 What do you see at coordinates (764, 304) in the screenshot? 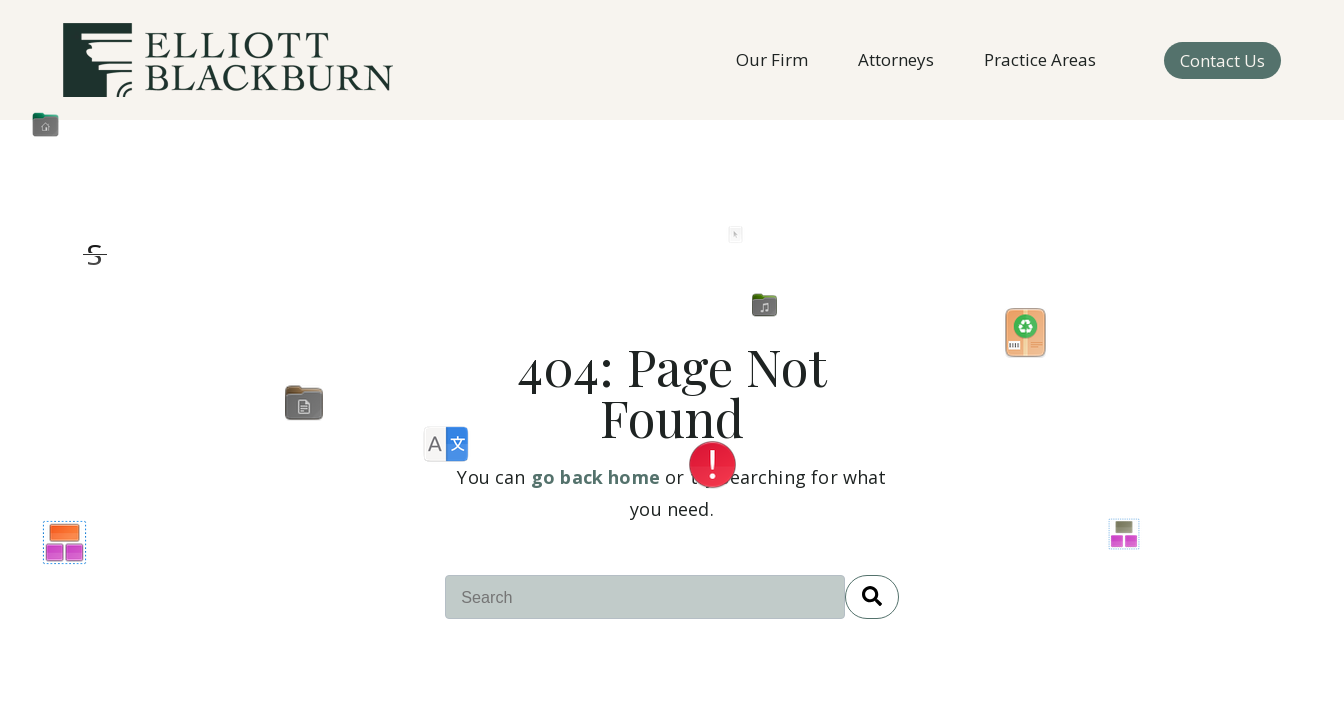
I see `open your music folder` at bounding box center [764, 304].